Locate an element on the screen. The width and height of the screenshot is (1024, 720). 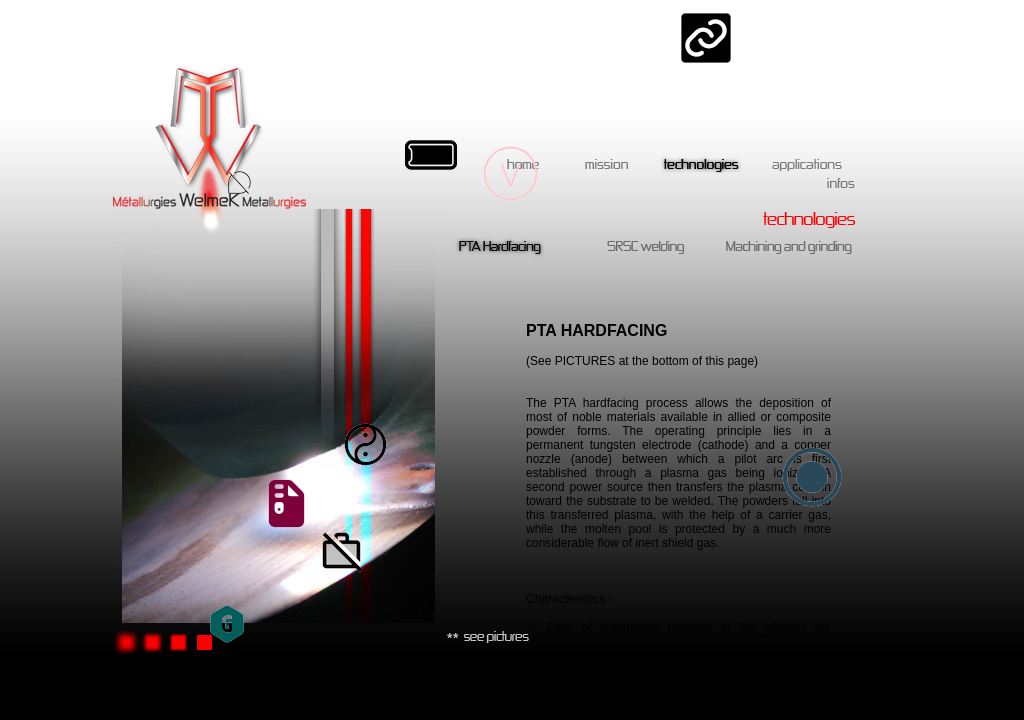
indicates items or options starting with the letter V is located at coordinates (510, 173).